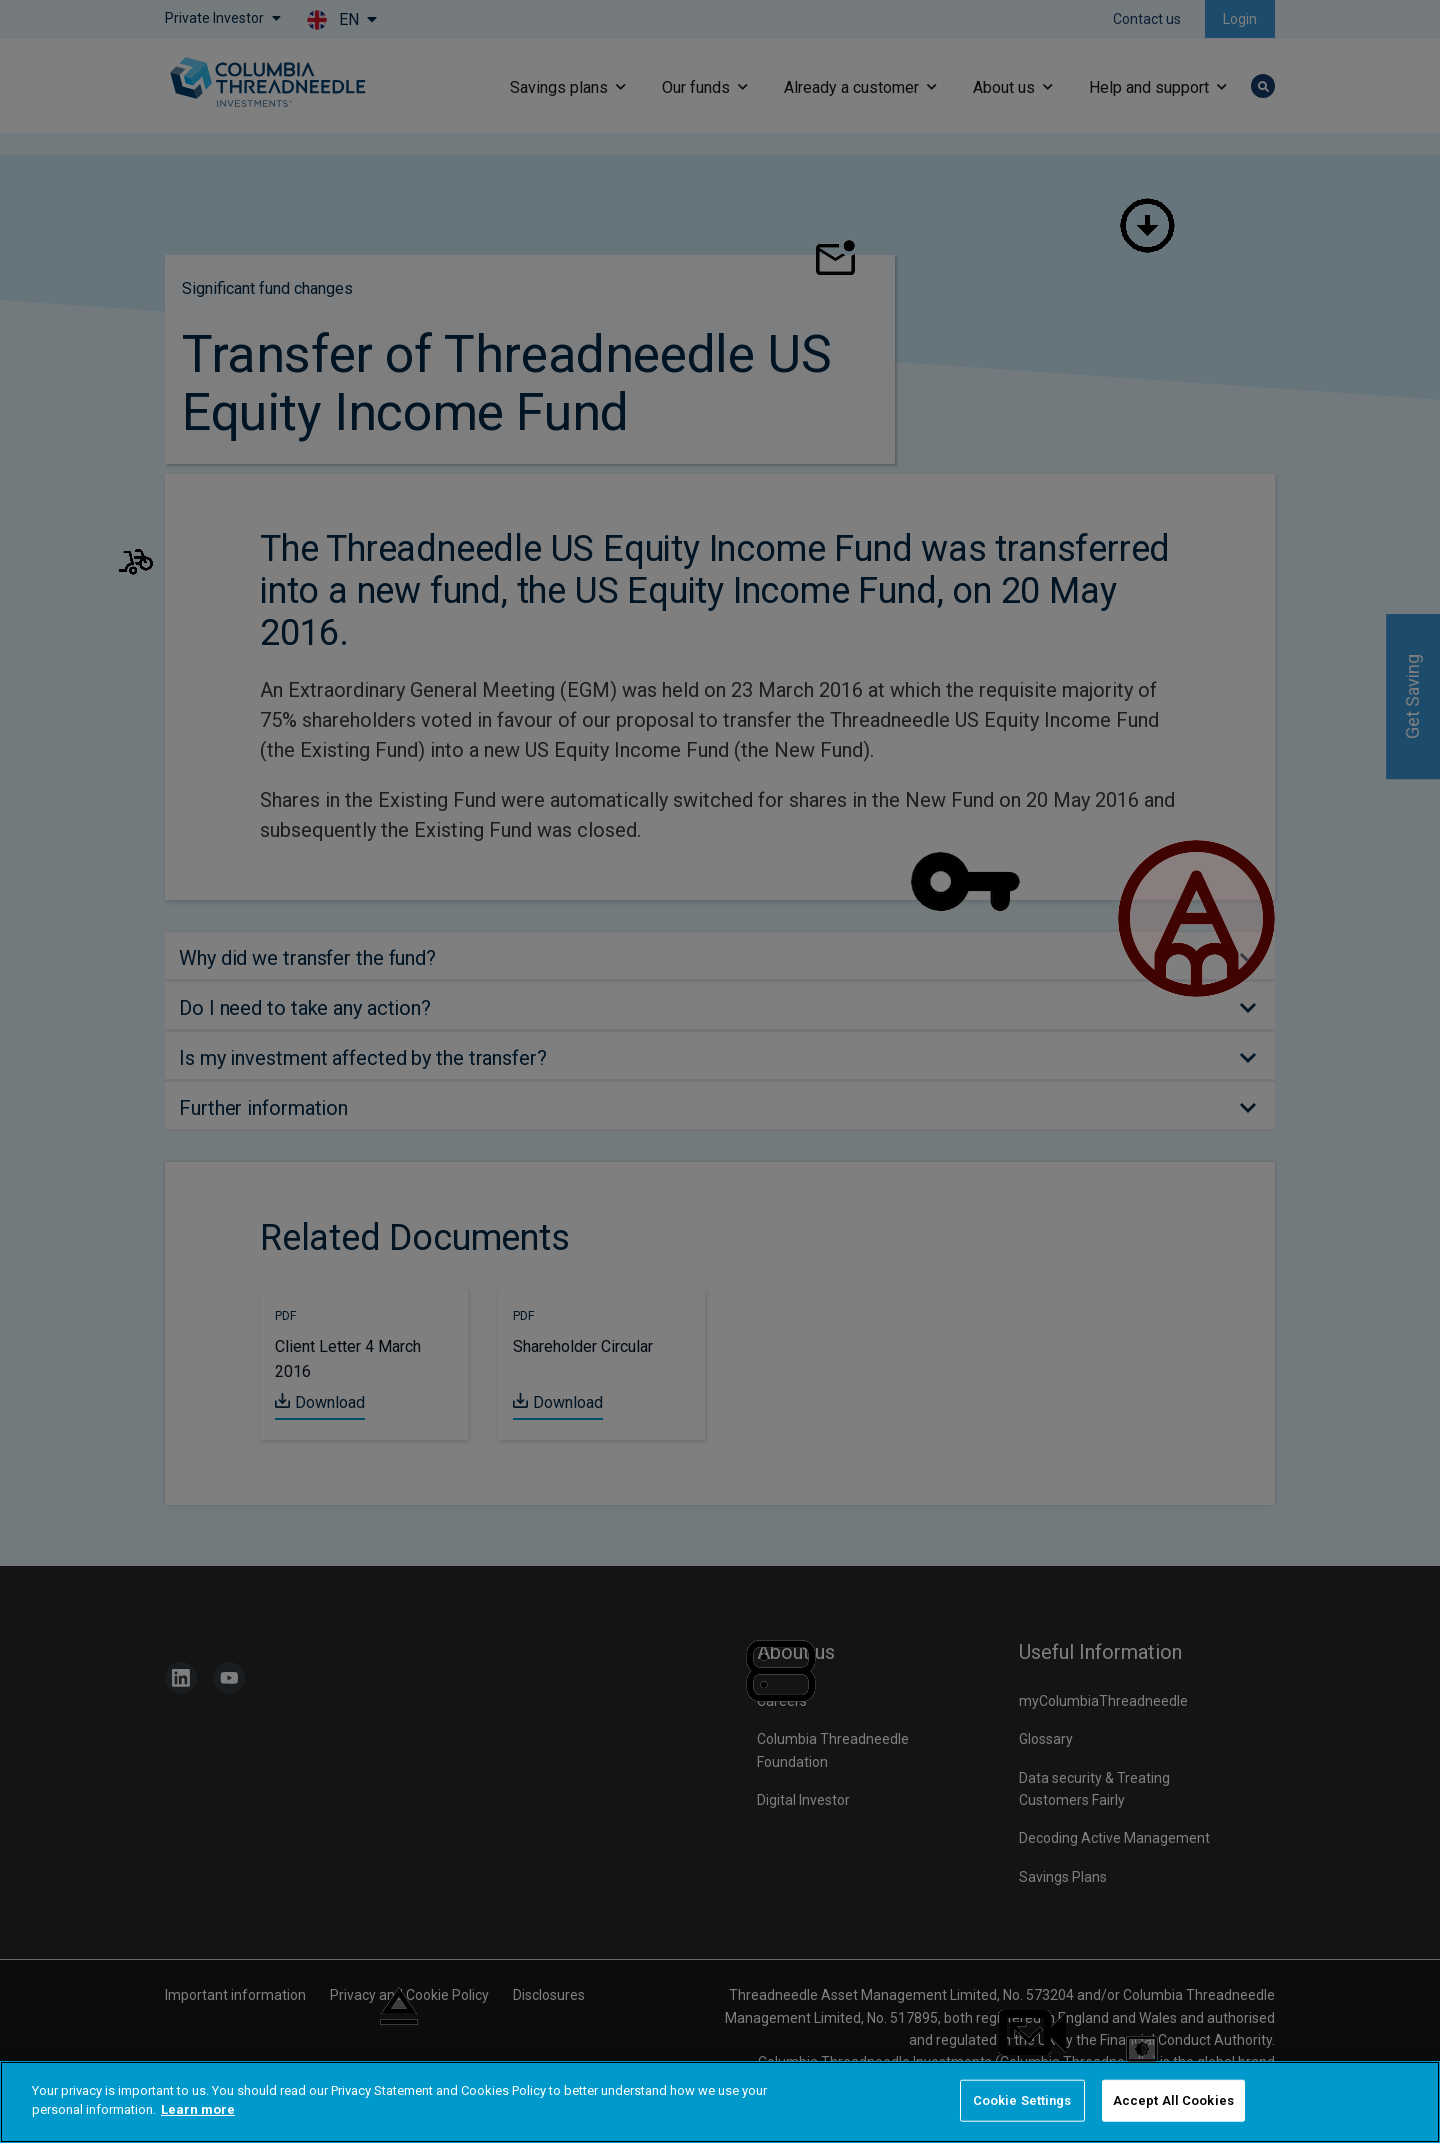 The width and height of the screenshot is (1440, 2143). Describe the element at coordinates (1196, 918) in the screenshot. I see `edit or modify content` at that location.